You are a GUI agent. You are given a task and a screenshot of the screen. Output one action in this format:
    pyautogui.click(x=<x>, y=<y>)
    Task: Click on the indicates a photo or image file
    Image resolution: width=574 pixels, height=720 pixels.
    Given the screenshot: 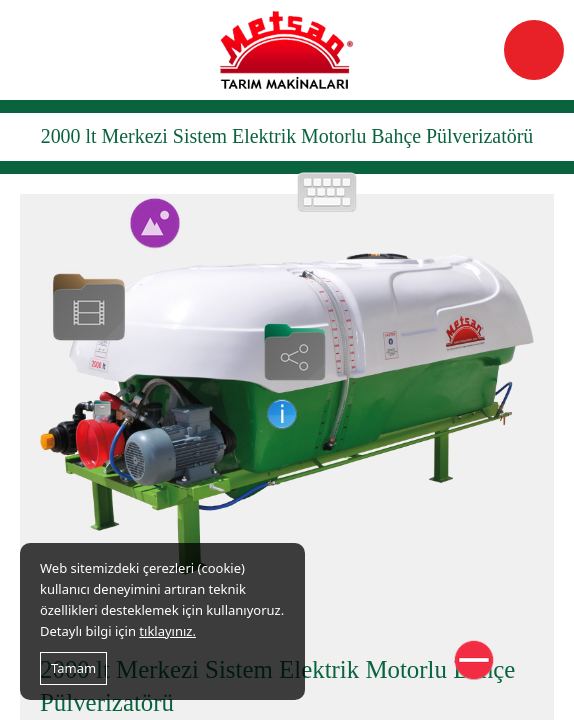 What is the action you would take?
    pyautogui.click(x=155, y=223)
    